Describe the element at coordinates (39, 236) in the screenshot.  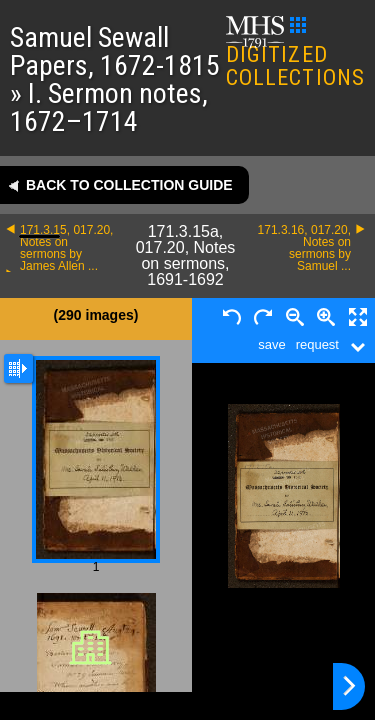
I see `decrease quantity or value` at that location.